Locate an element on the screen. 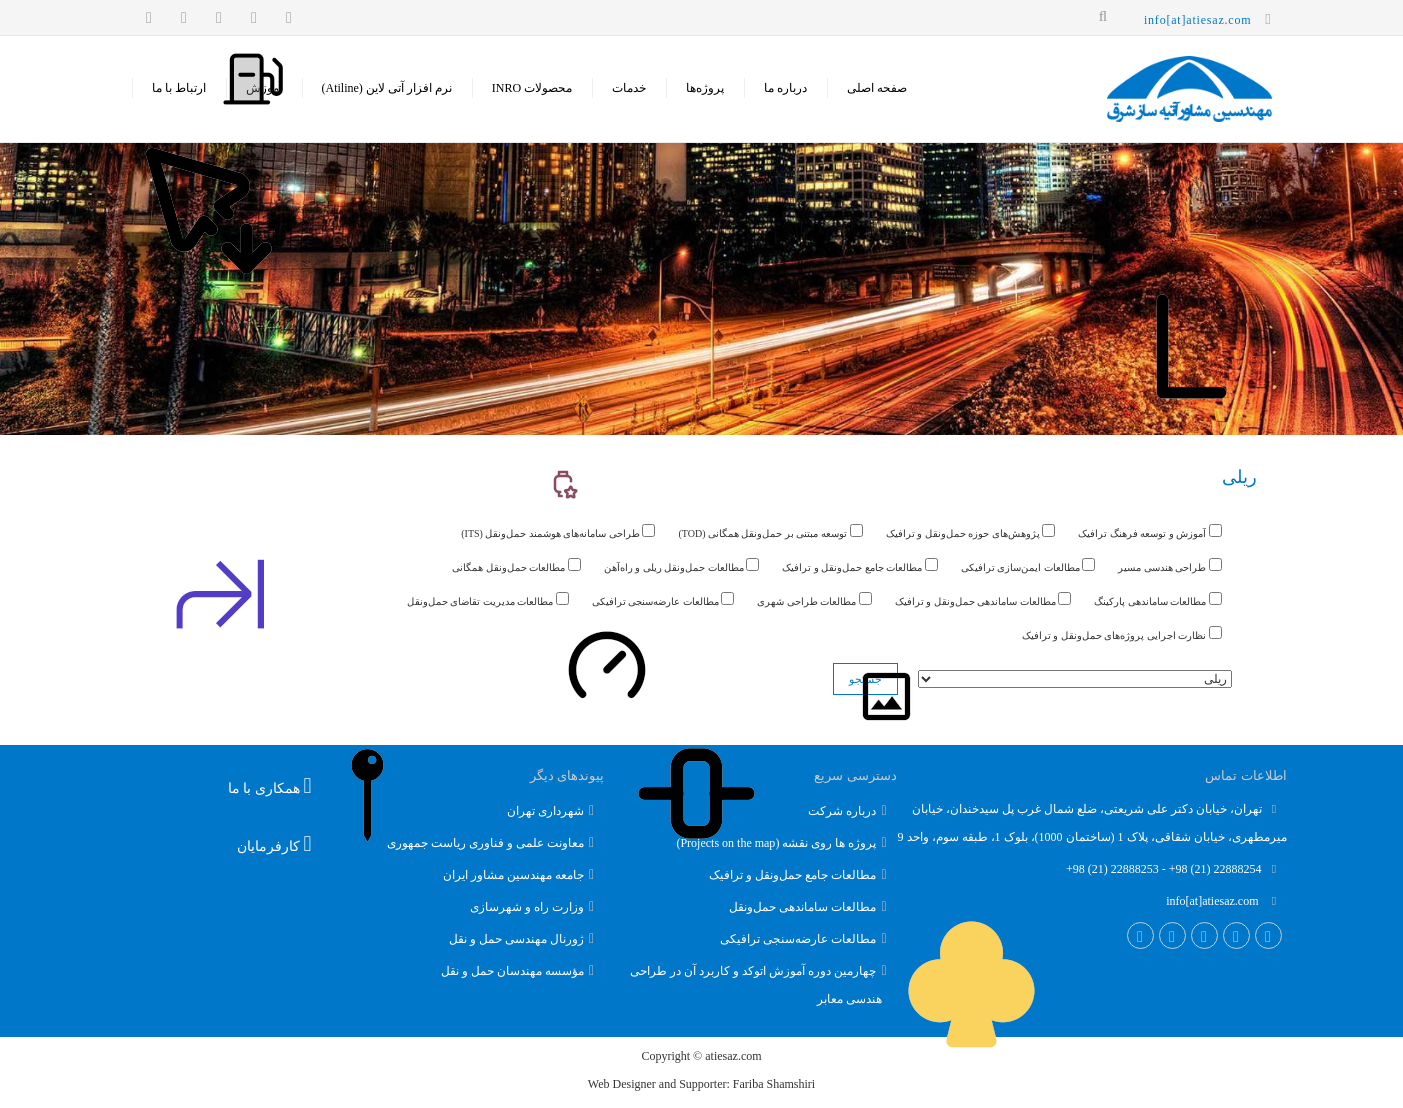 The height and width of the screenshot is (1108, 1403). scroll or navigate downward is located at coordinates (202, 204).